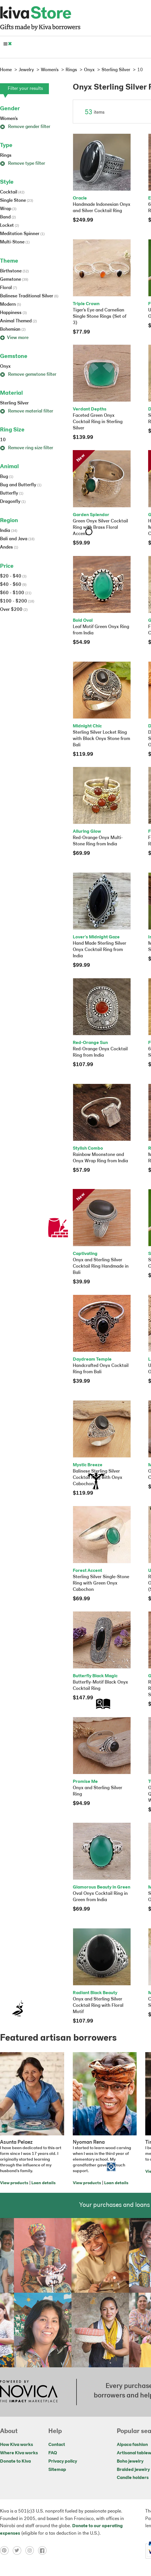 Image resolution: width=151 pixels, height=2576 pixels. Describe the element at coordinates (111, 2167) in the screenshot. I see `center or align selected elements` at that location.